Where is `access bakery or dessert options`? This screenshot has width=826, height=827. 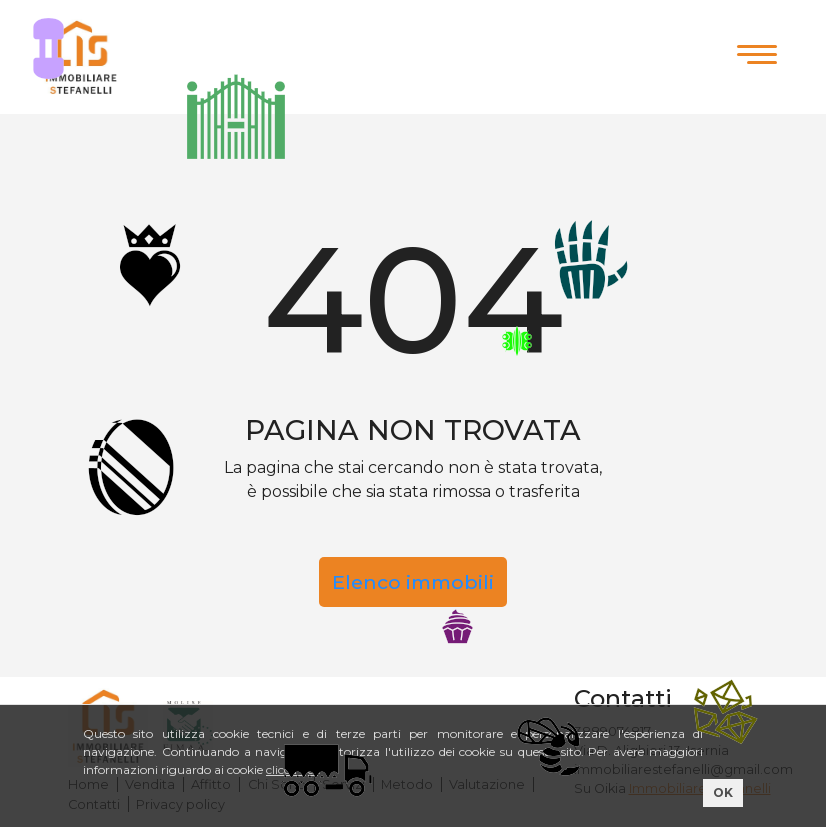
access bakery or dessert options is located at coordinates (457, 625).